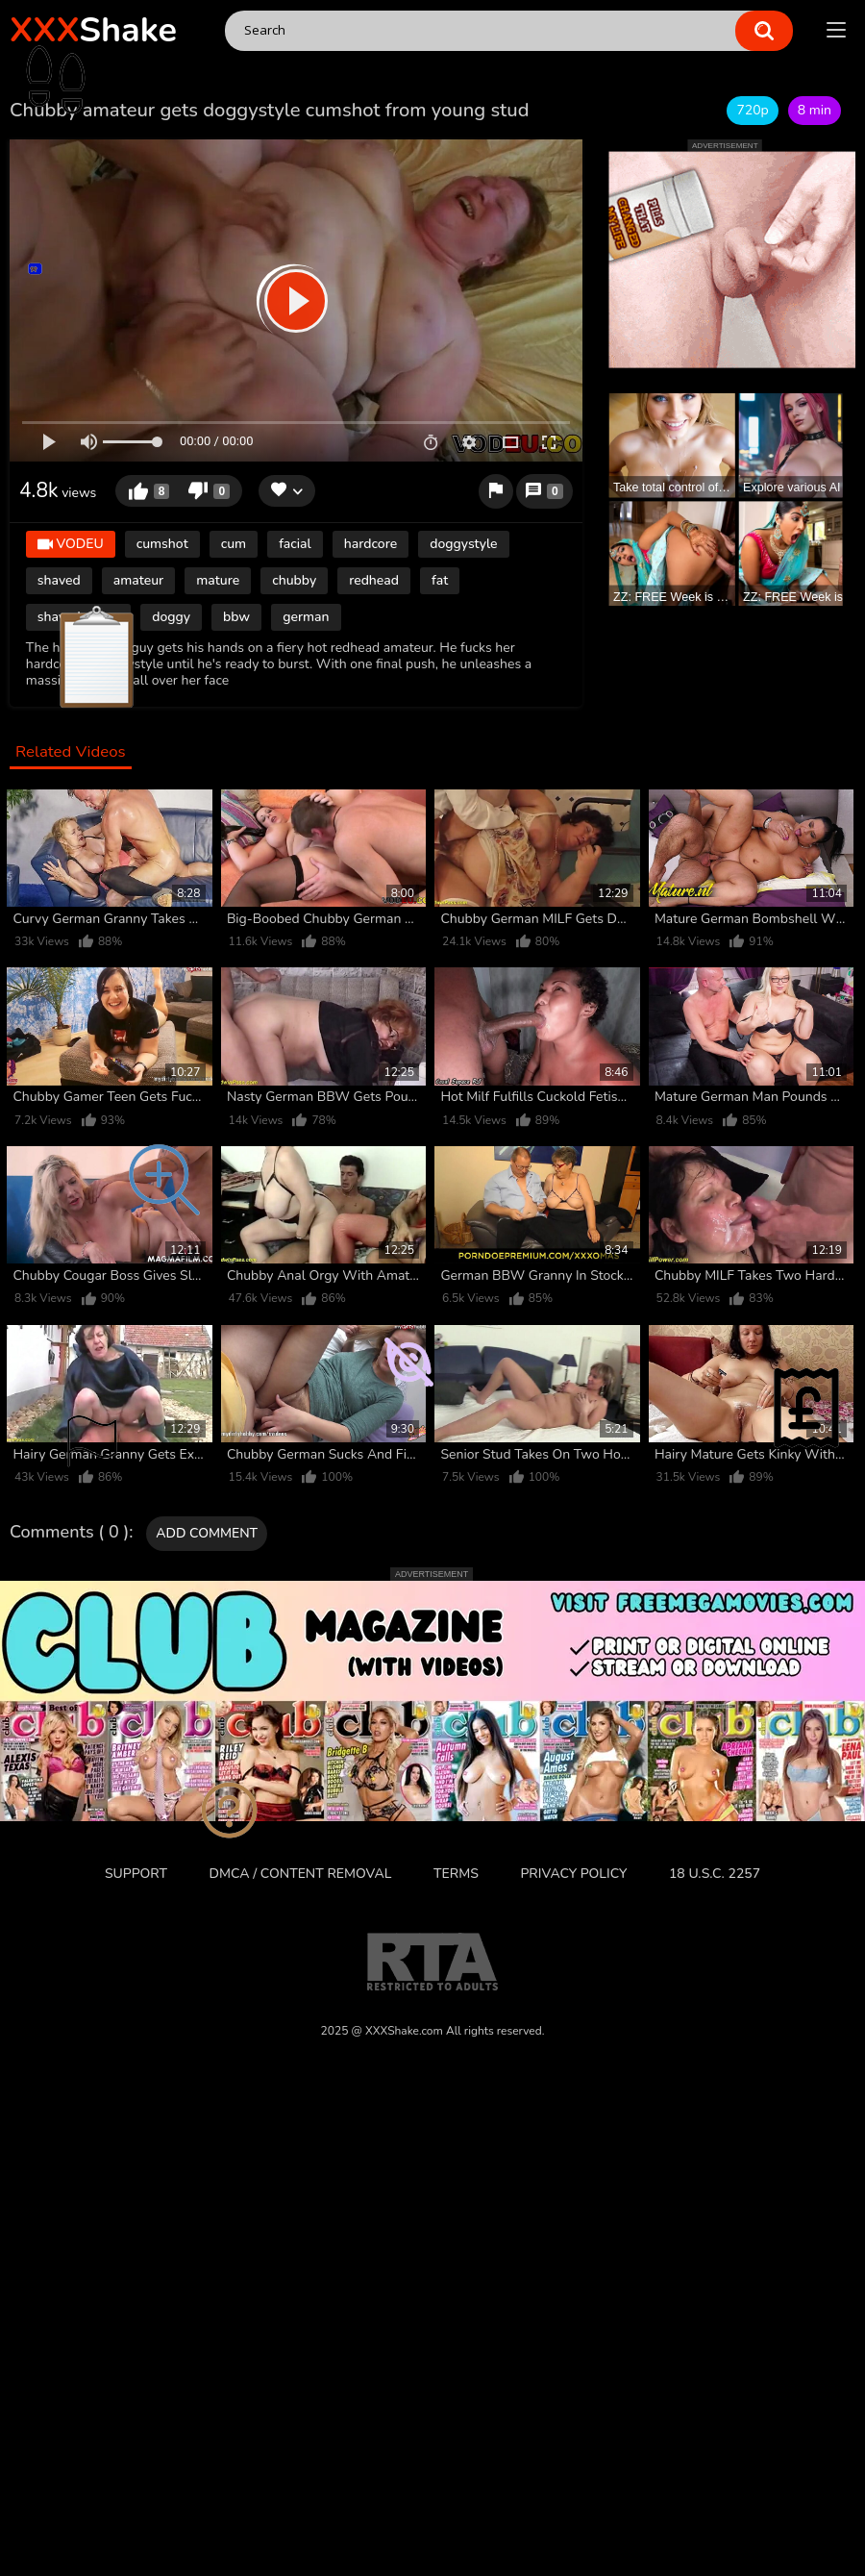 This screenshot has width=865, height=2576. I want to click on access clipboard contents, so click(96, 657).